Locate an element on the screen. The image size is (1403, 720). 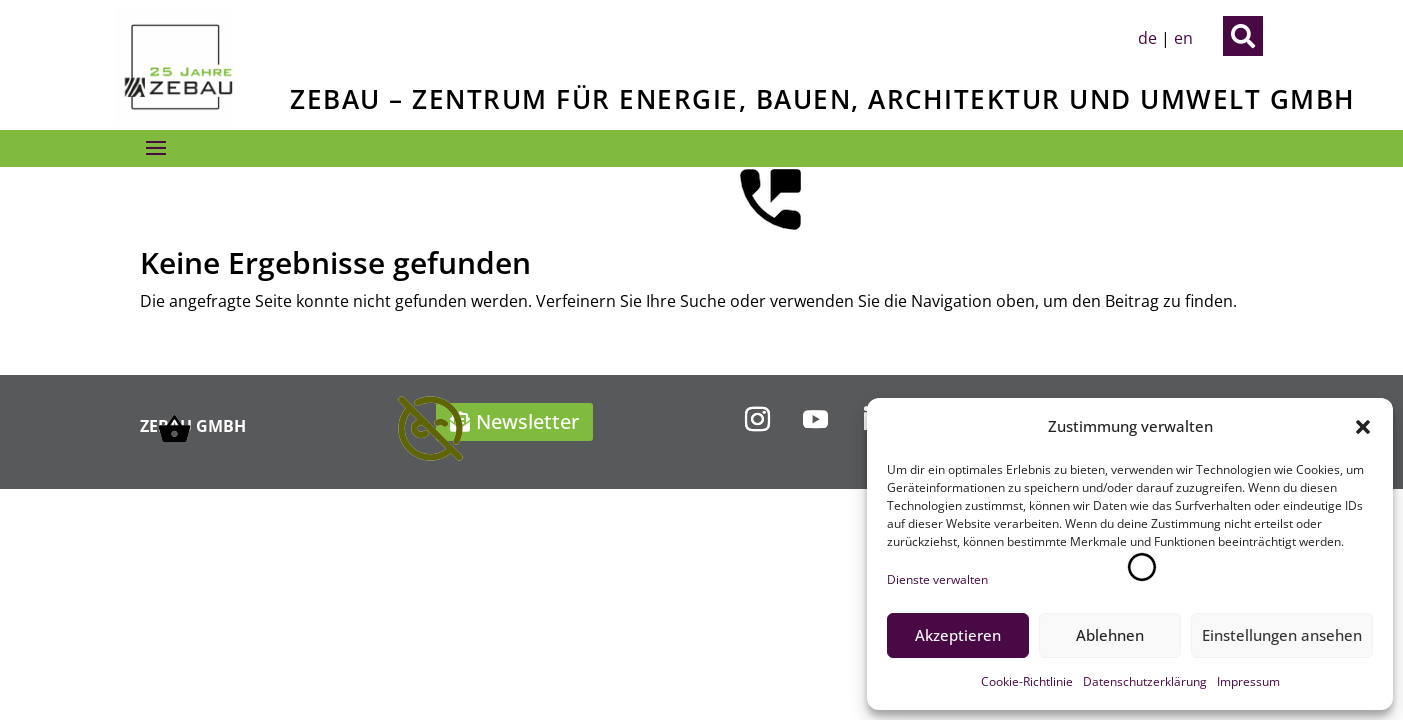
indicates content is not under creative commons license is located at coordinates (430, 428).